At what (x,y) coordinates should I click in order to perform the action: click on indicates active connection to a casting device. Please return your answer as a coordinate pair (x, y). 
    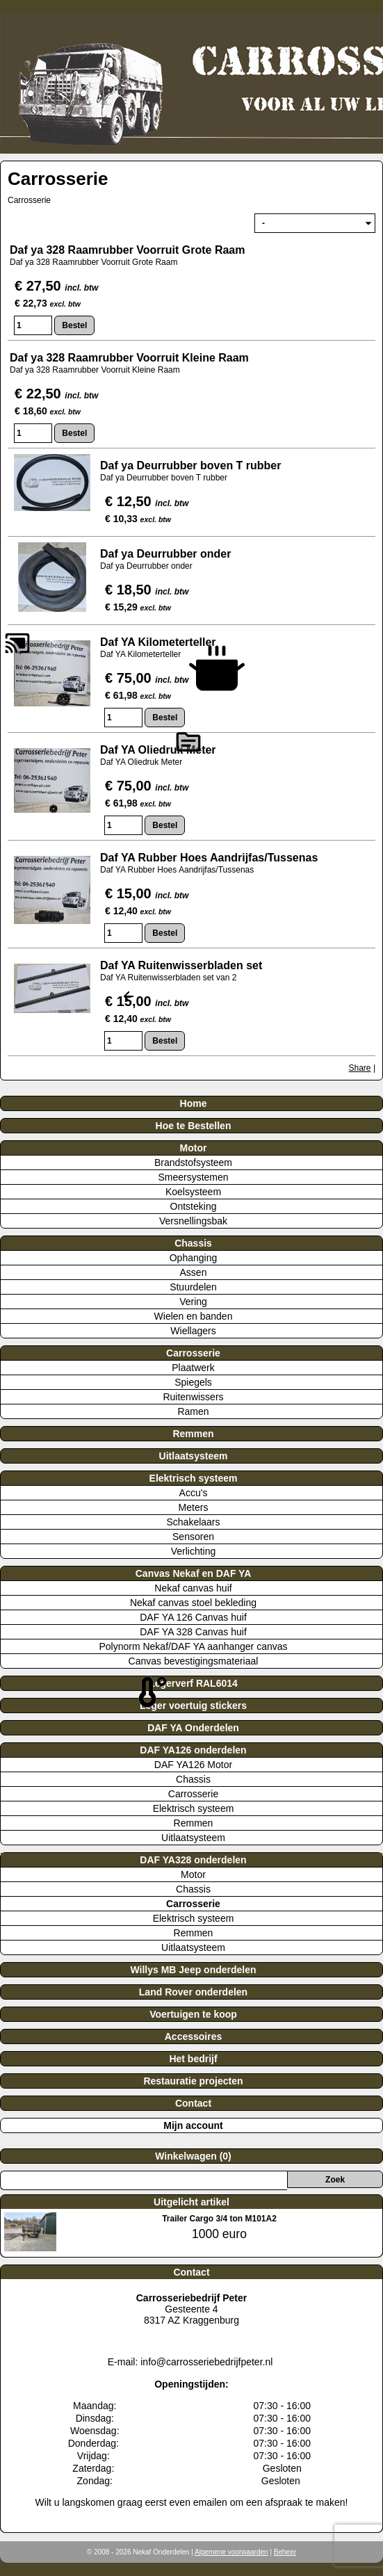
    Looking at the image, I should click on (17, 643).